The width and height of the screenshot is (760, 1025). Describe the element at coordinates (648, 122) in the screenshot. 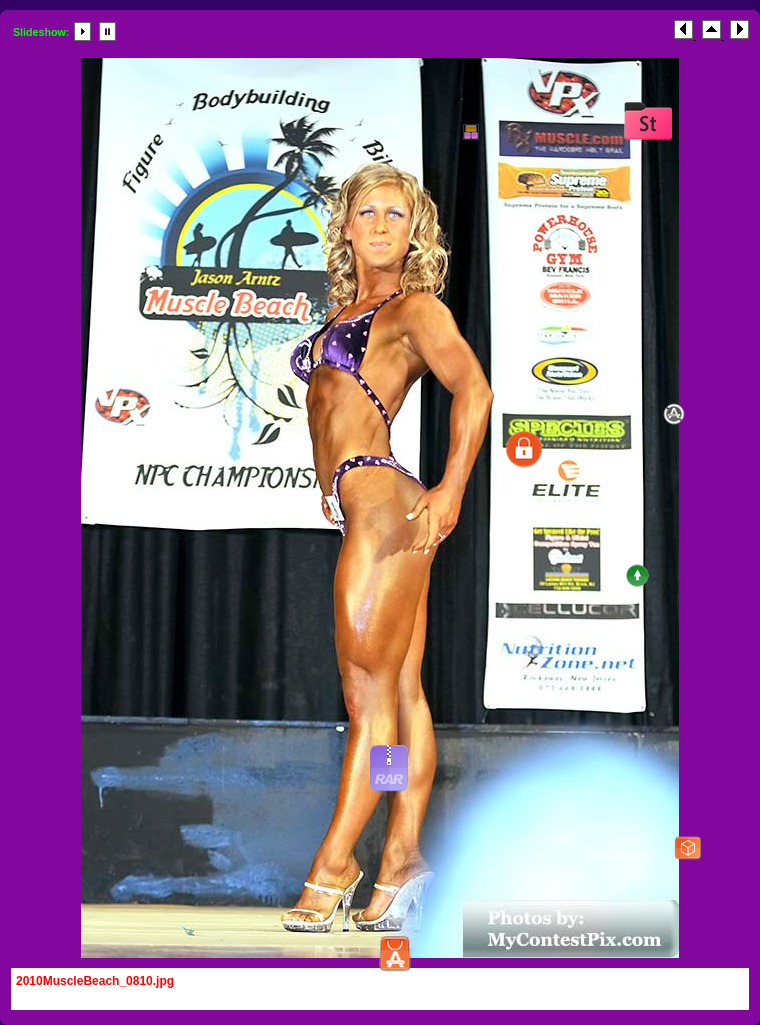

I see `open adobe stock assets folder` at that location.